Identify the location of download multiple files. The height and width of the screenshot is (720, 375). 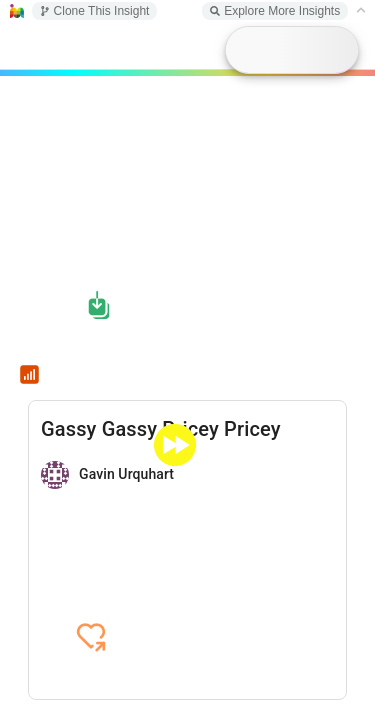
(99, 305).